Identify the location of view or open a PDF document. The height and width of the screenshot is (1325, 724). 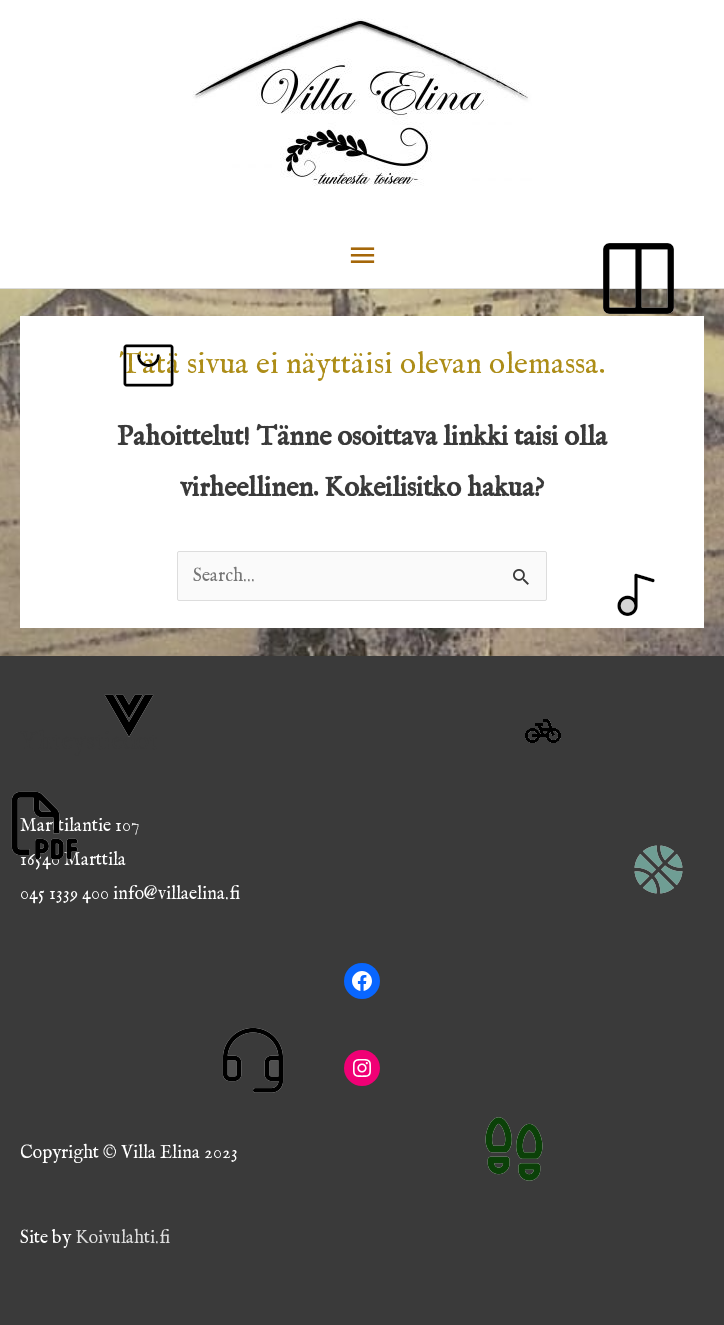
(43, 823).